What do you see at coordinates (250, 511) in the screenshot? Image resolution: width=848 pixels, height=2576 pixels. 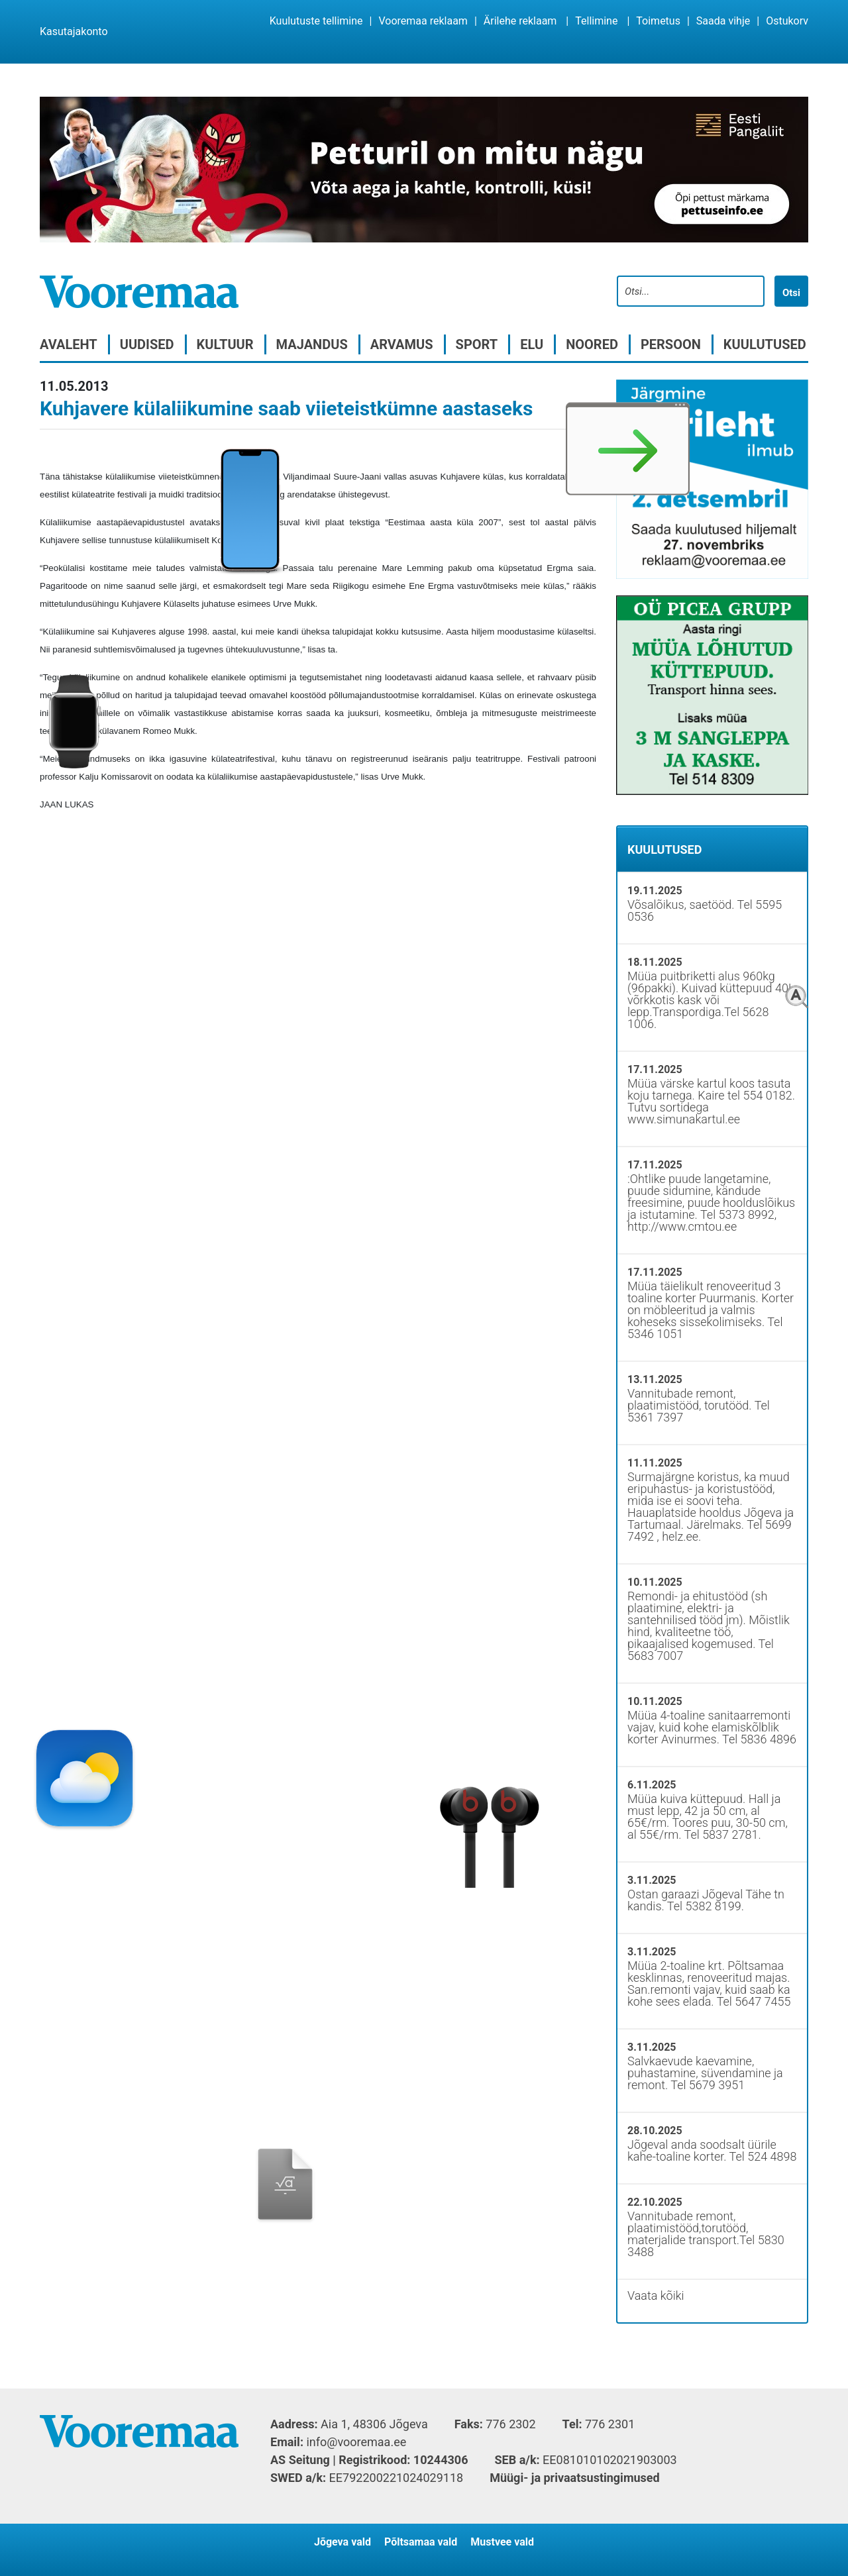 I see `iPhone 13 device icon` at bounding box center [250, 511].